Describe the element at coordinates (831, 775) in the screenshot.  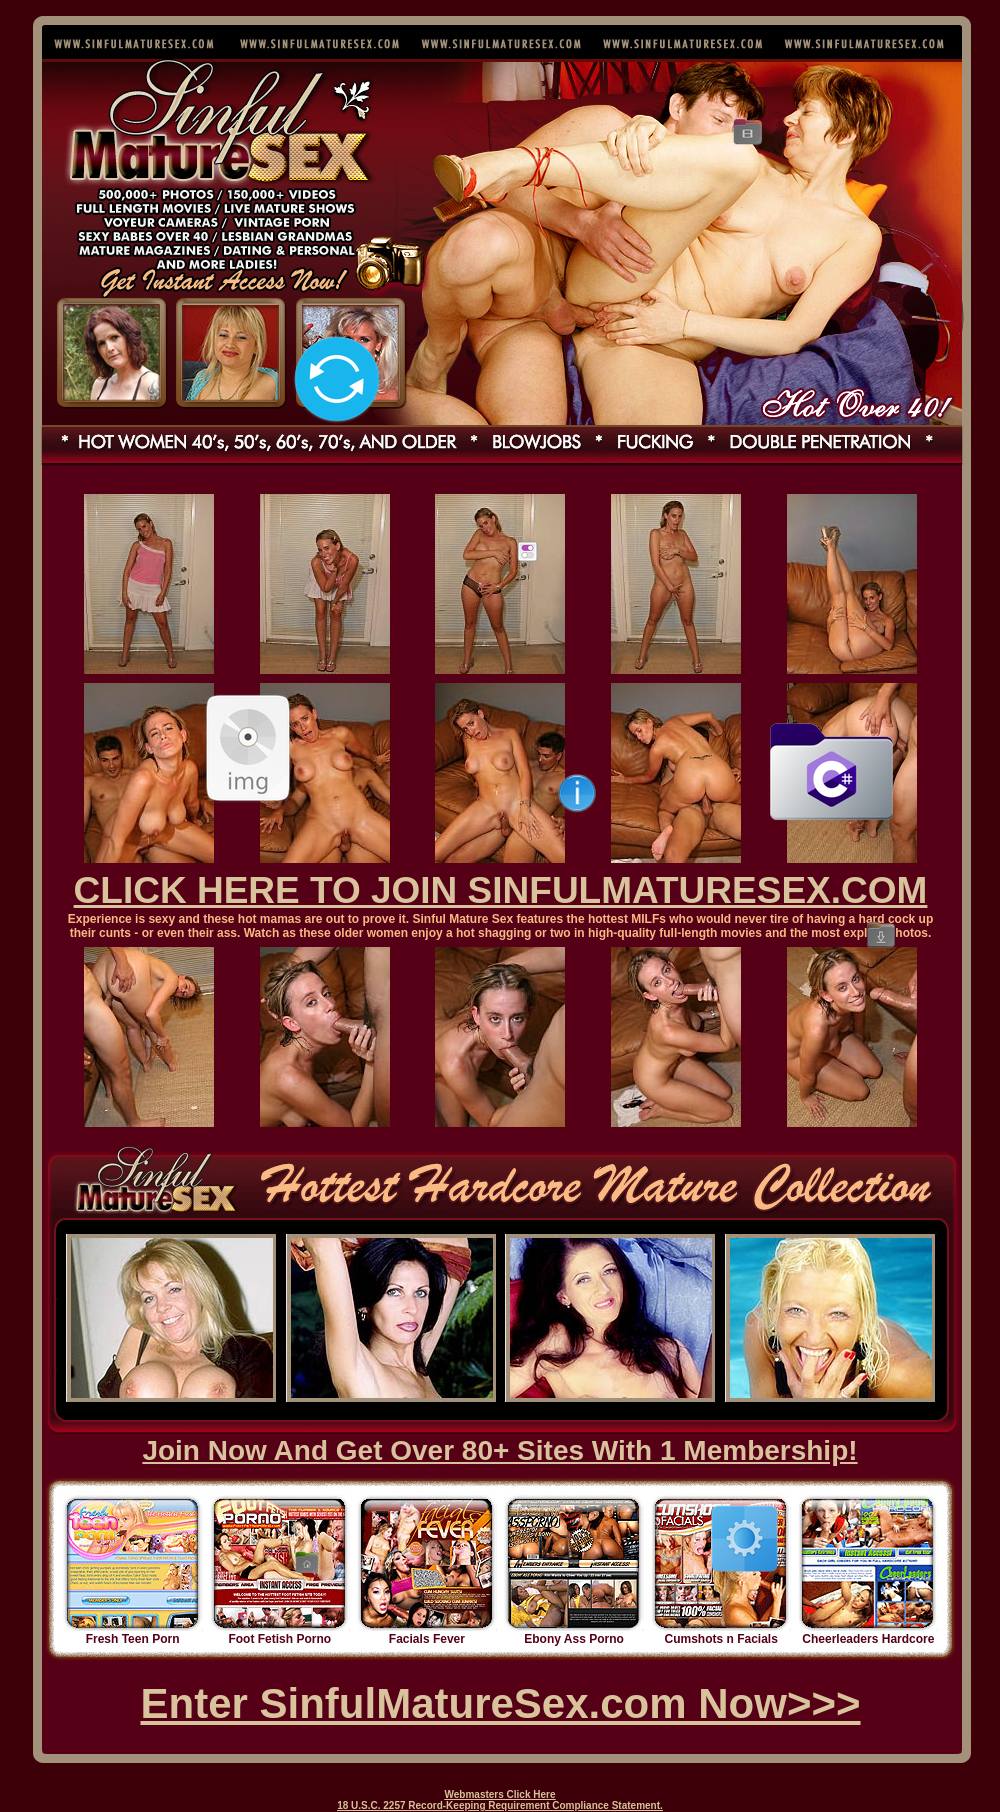
I see `folder containing C# project files` at that location.